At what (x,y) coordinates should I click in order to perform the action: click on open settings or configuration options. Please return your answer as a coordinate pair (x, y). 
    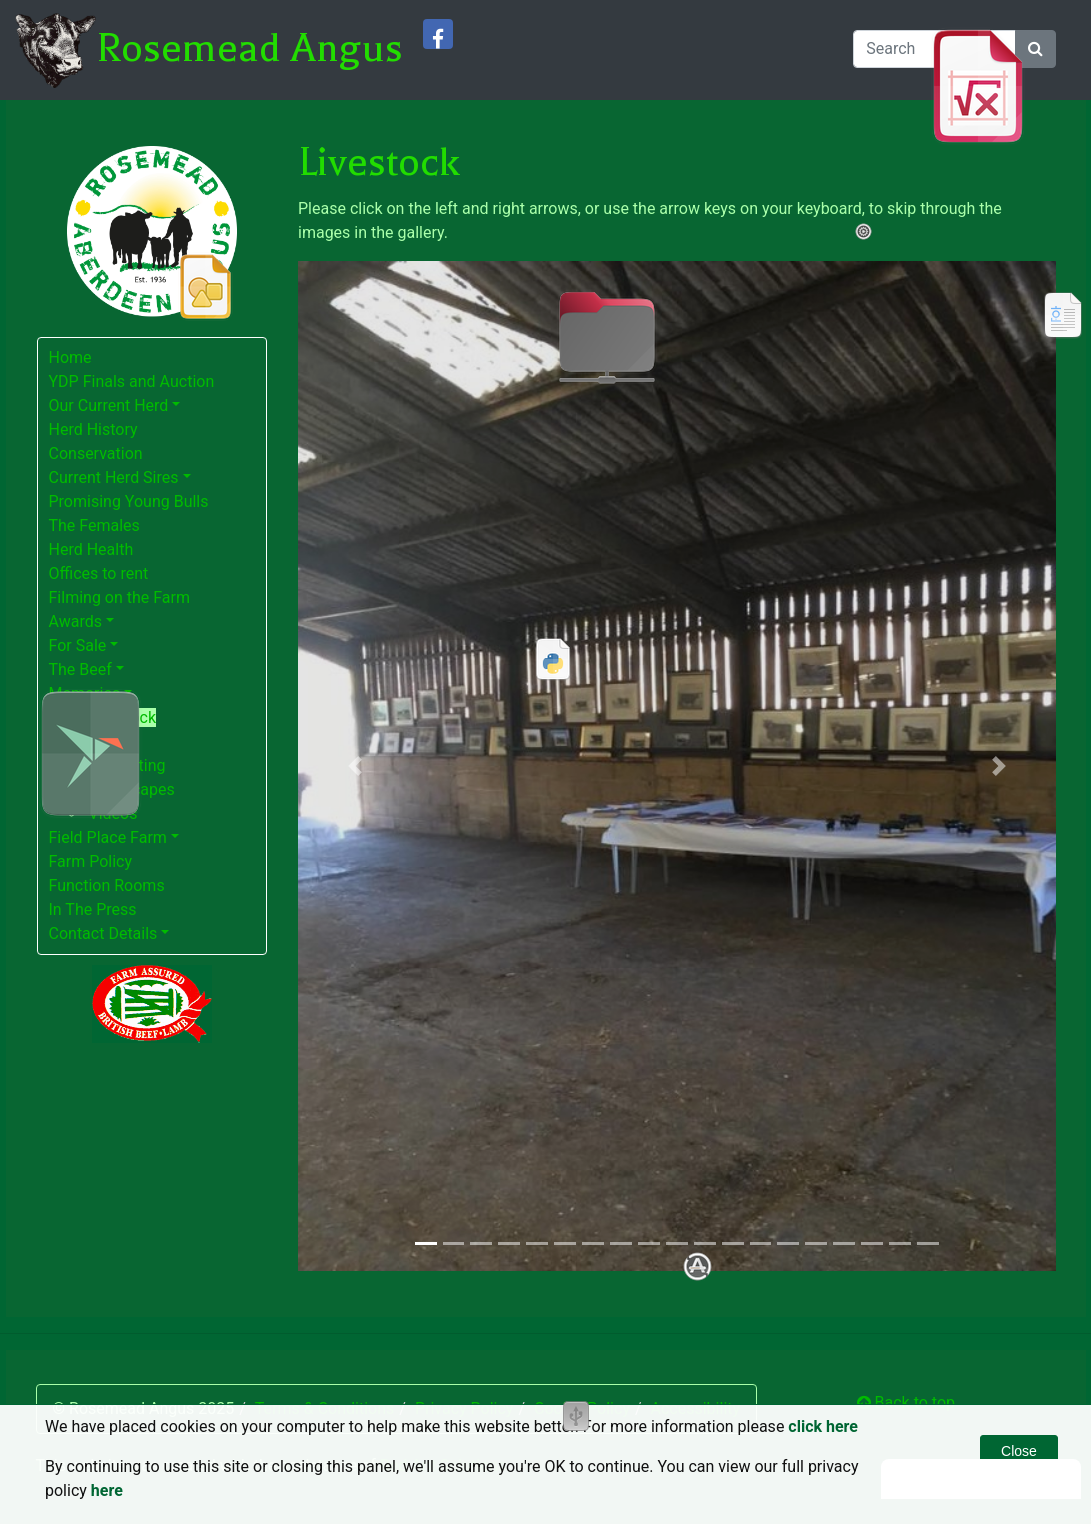
    Looking at the image, I should click on (863, 231).